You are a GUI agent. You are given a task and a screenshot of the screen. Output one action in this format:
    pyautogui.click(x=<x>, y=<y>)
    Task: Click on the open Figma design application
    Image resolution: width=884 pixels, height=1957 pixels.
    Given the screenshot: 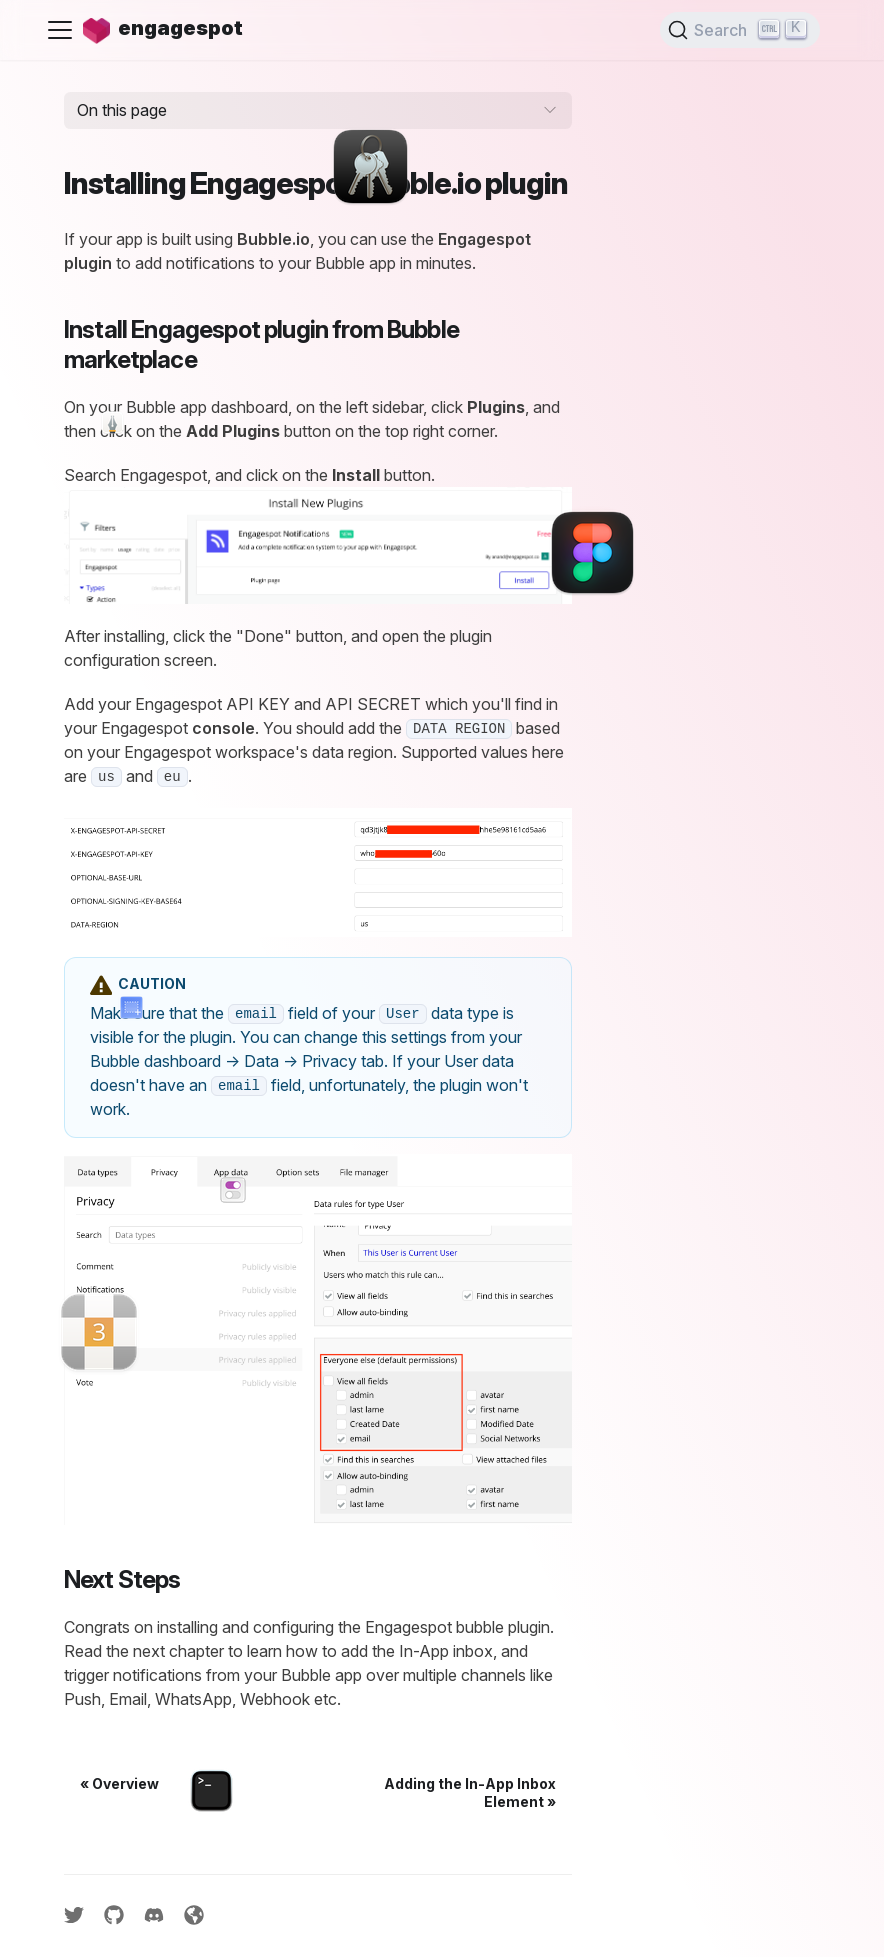 What is the action you would take?
    pyautogui.click(x=592, y=552)
    